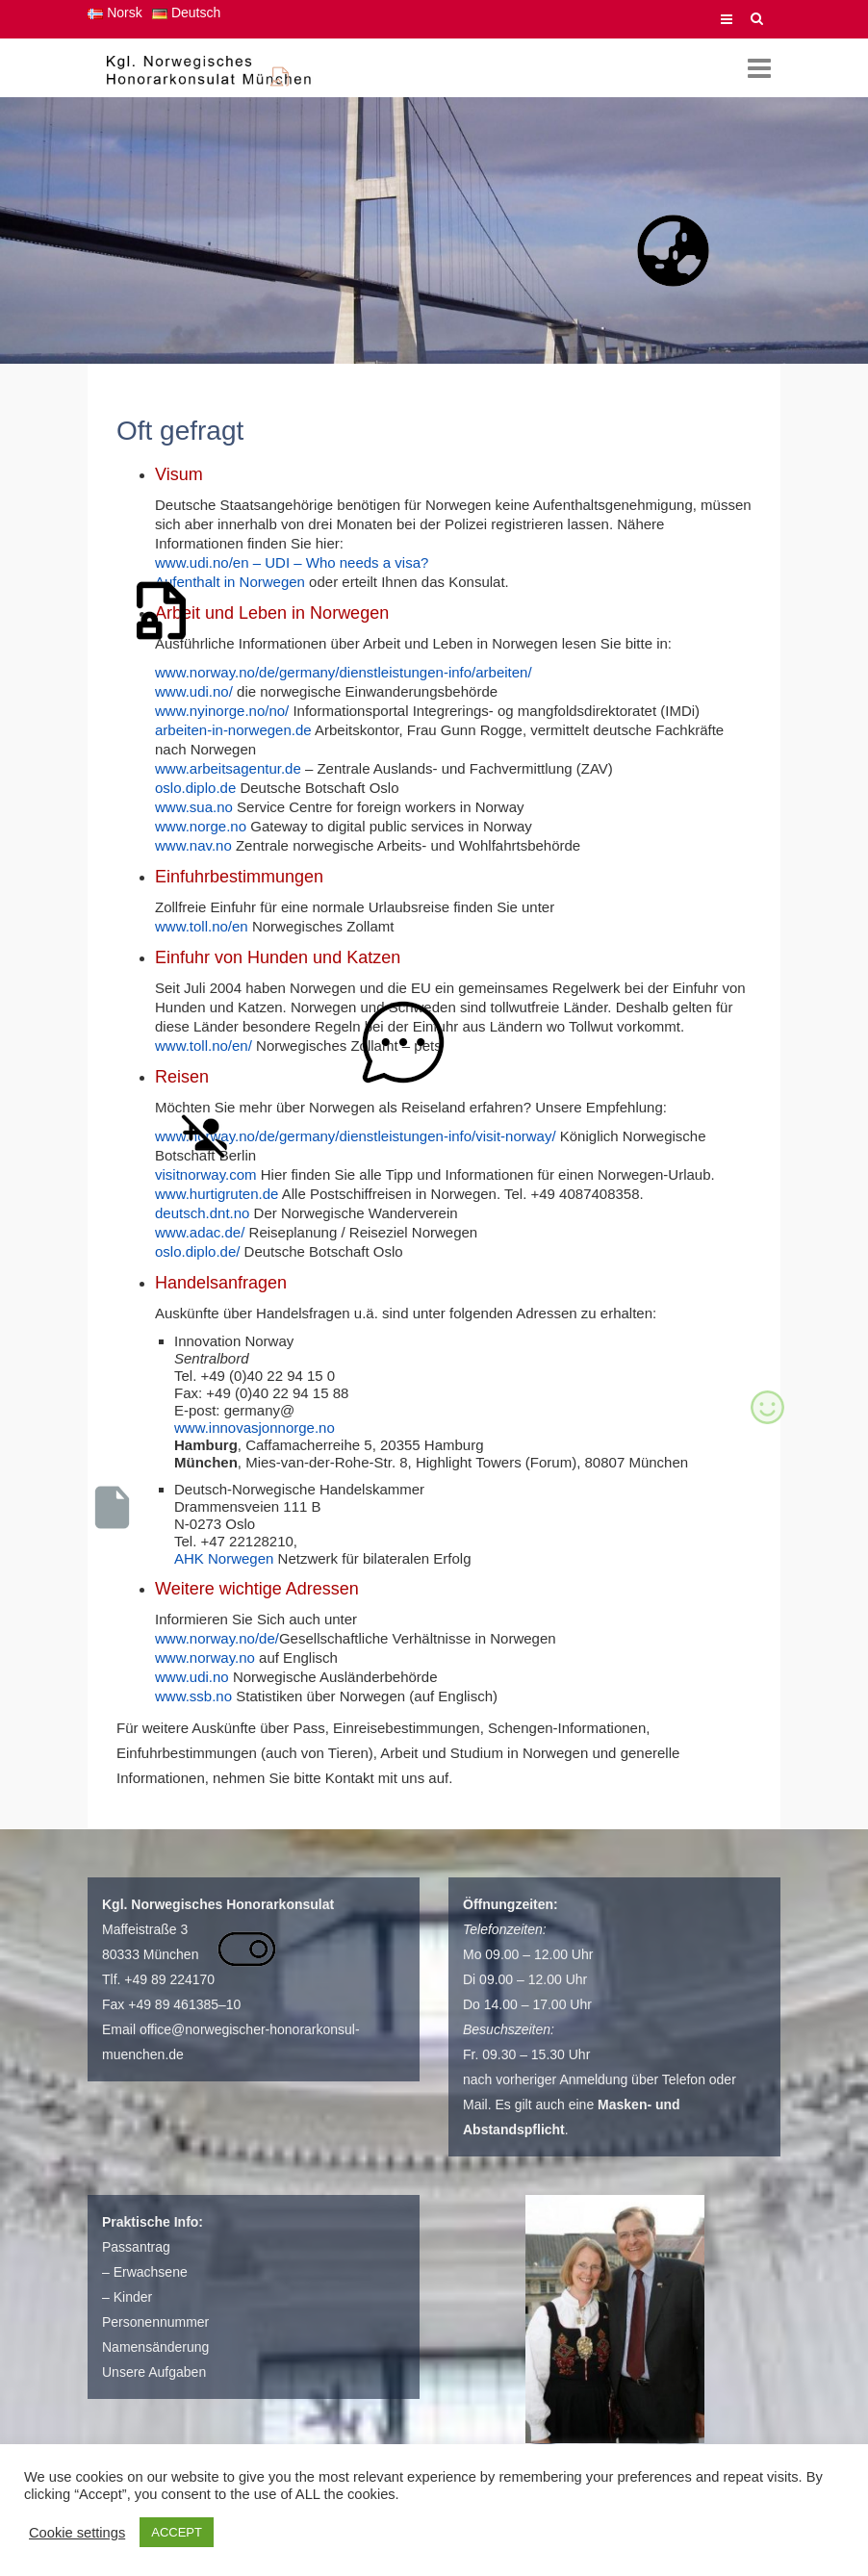 The width and height of the screenshot is (868, 2576). What do you see at coordinates (403, 1042) in the screenshot?
I see `open chat or messaging` at bounding box center [403, 1042].